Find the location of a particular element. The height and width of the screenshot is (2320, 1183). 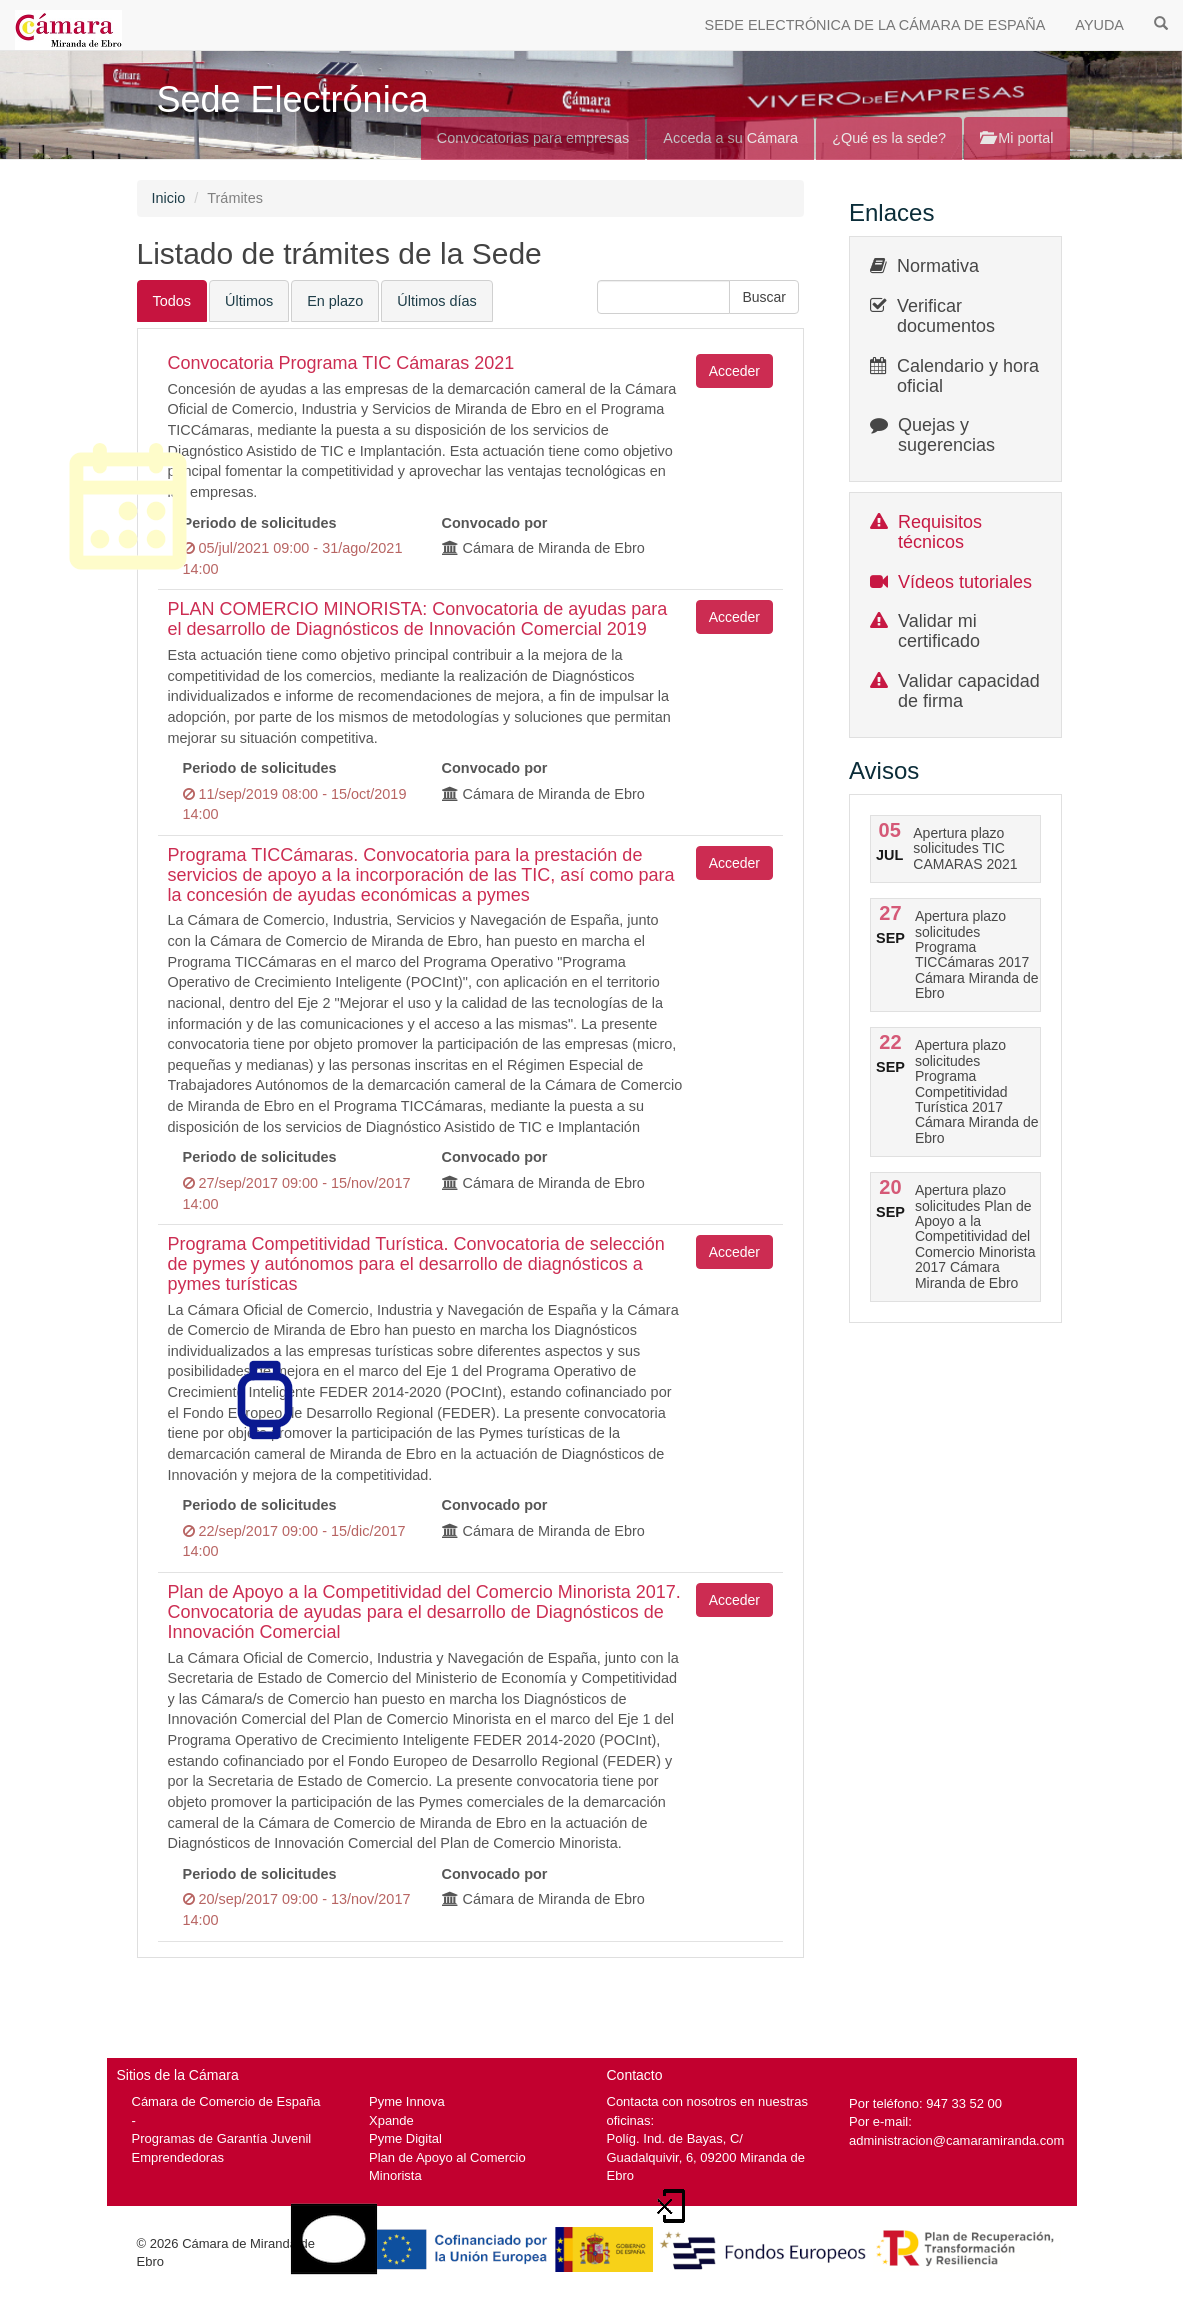

access smartwatch settings is located at coordinates (265, 1400).